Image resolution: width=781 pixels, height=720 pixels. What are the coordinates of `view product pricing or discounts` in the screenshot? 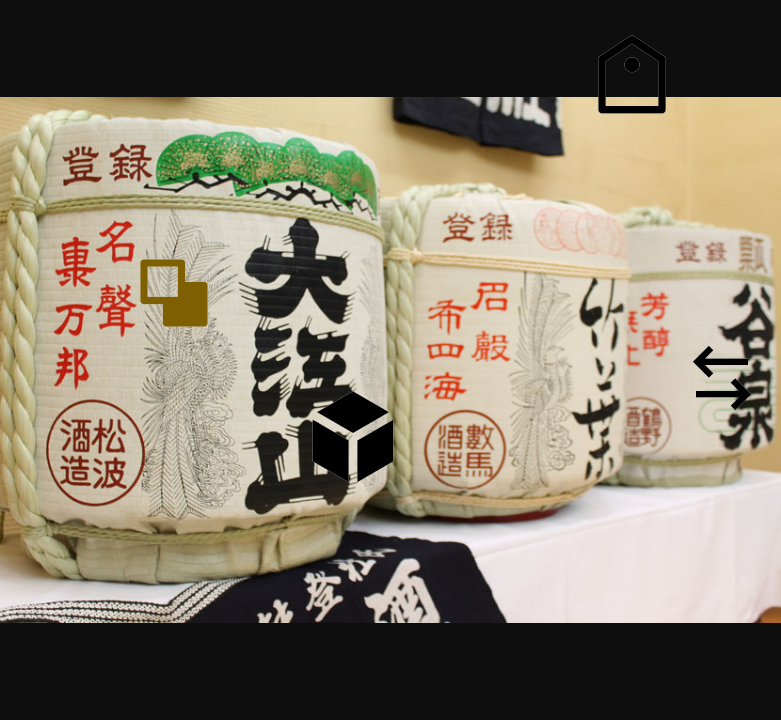 It's located at (632, 76).